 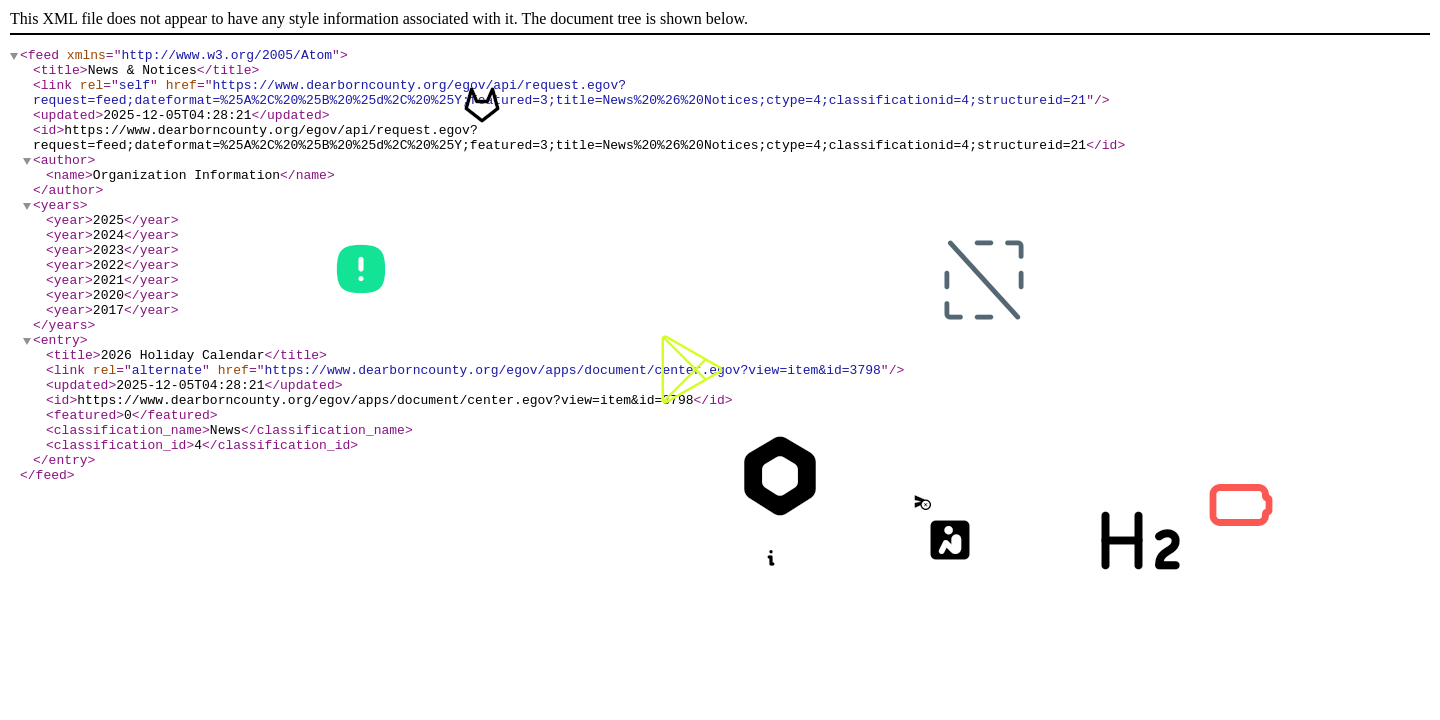 What do you see at coordinates (771, 557) in the screenshot?
I see `view more information about this item` at bounding box center [771, 557].